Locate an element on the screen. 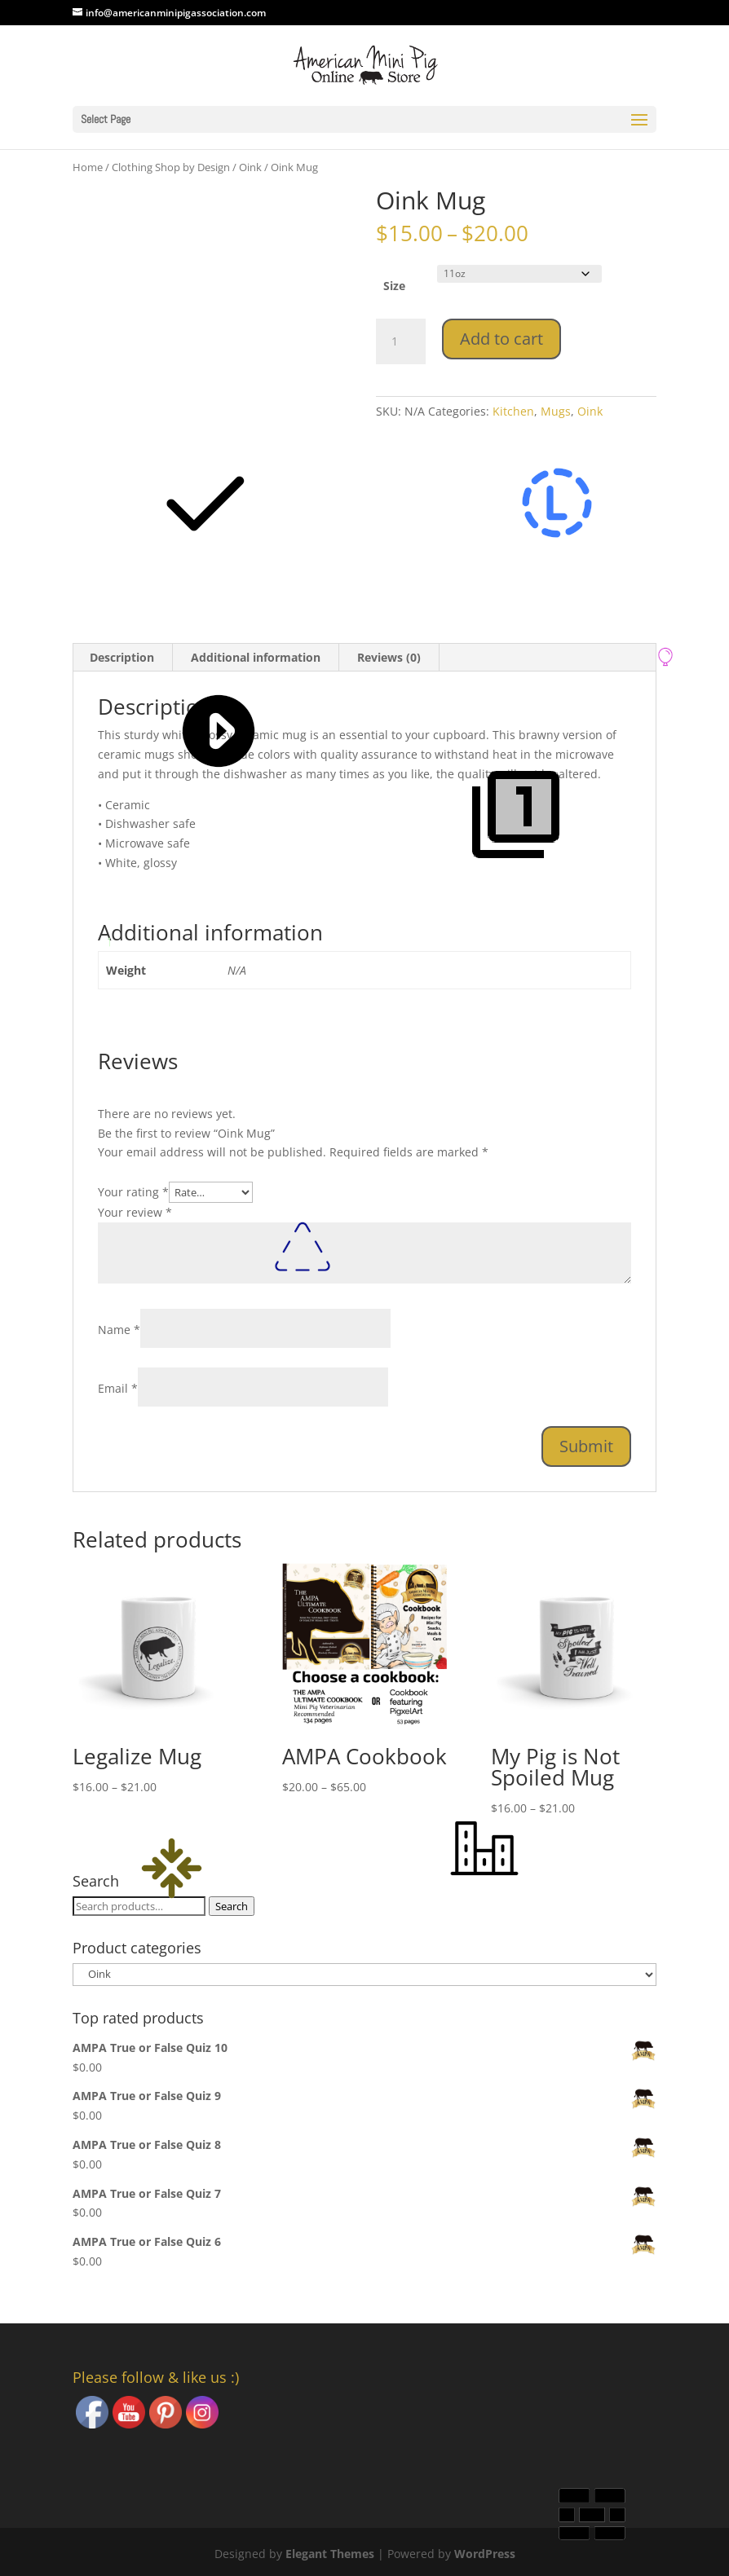 The image size is (729, 2576). indicates first place or top ranking is located at coordinates (109, 942).